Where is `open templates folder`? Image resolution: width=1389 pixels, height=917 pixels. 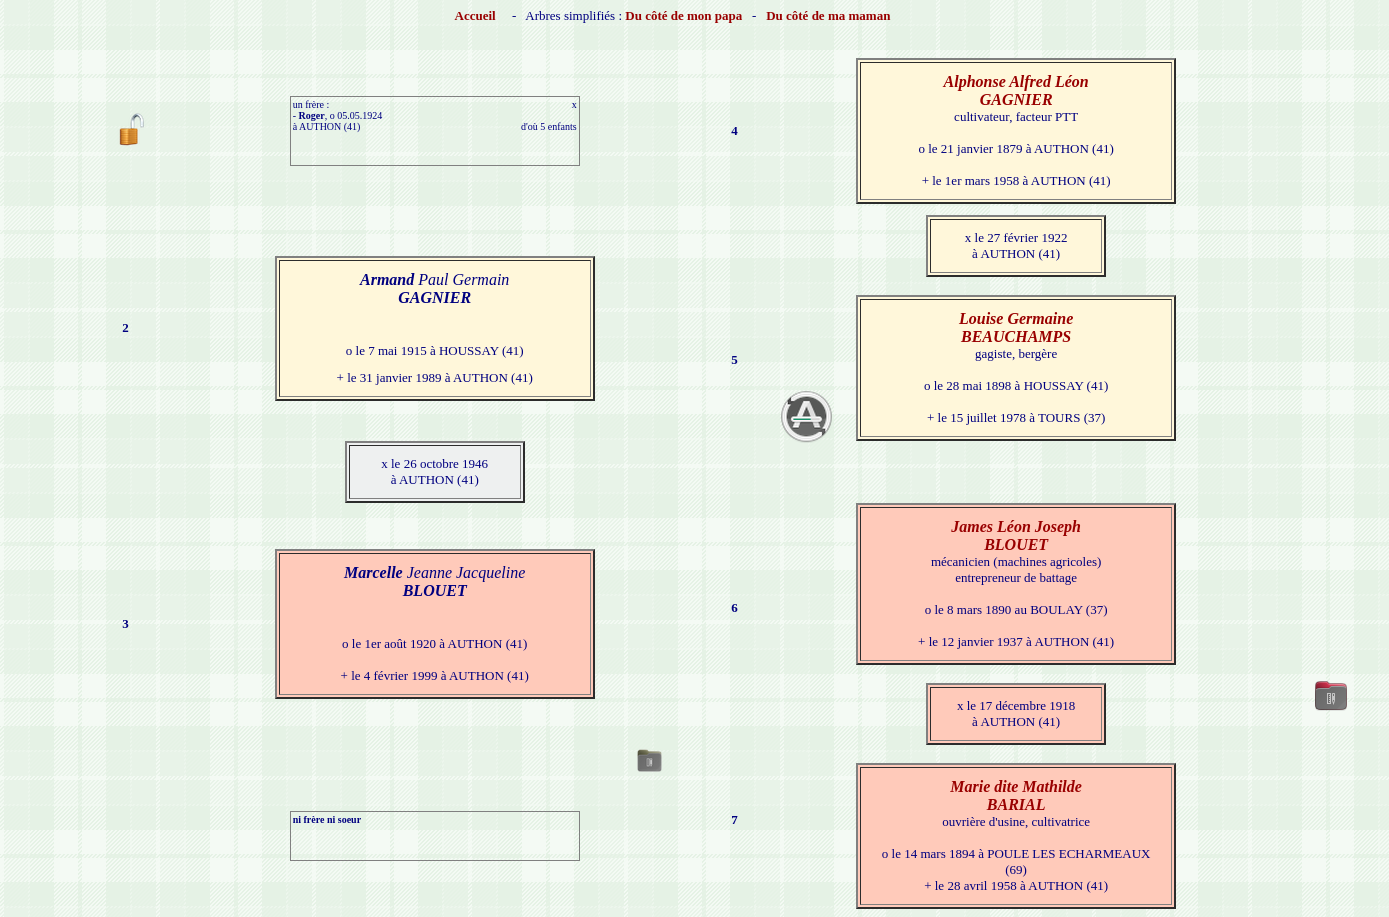
open templates folder is located at coordinates (1331, 695).